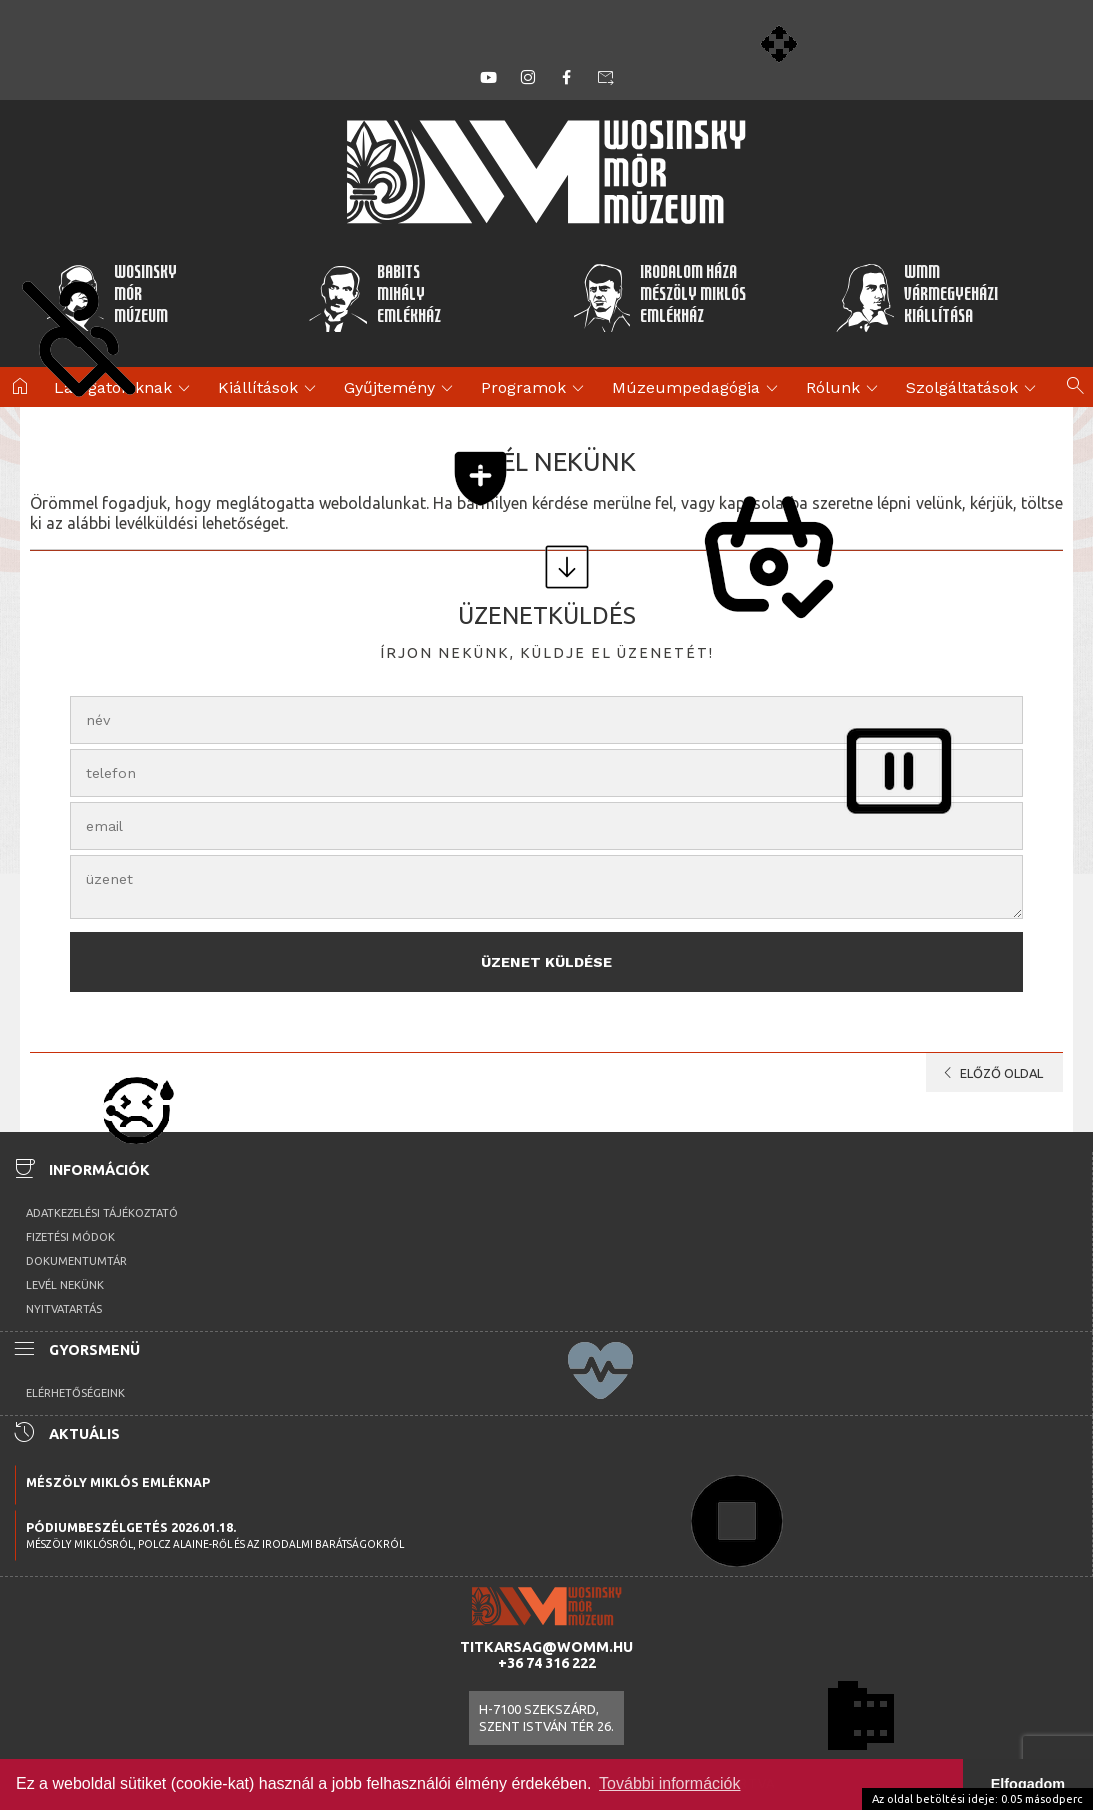 The image size is (1093, 1810). I want to click on confirm items in your shopping basket, so click(769, 554).